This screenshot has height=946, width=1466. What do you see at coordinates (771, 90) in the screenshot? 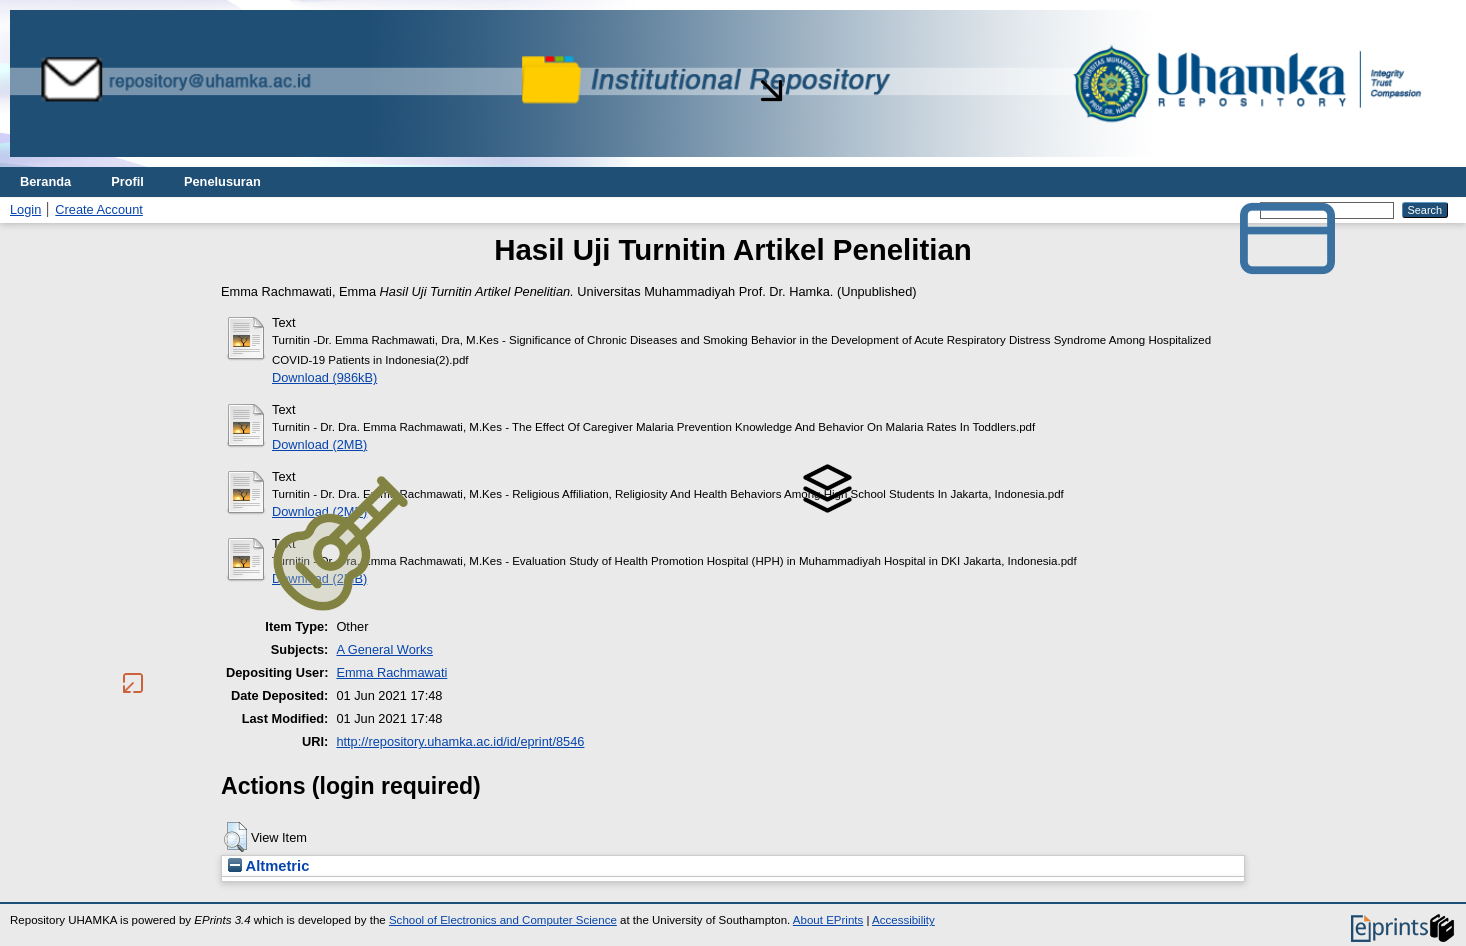
I see `navigate to the next item diagonally` at bounding box center [771, 90].